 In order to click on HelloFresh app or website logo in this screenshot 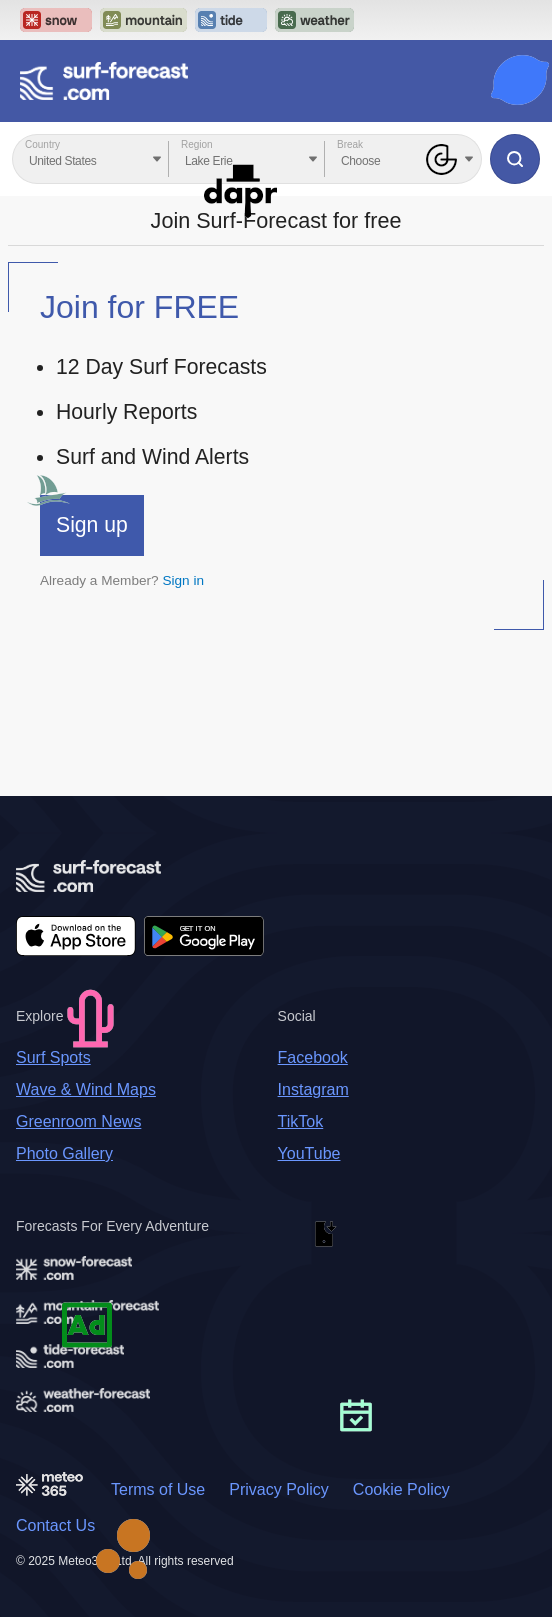, I will do `click(520, 80)`.